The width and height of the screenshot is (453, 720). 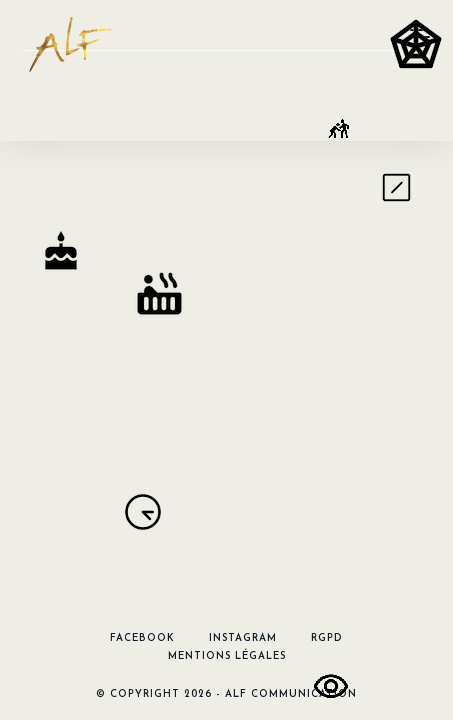 What do you see at coordinates (143, 512) in the screenshot?
I see `indicates afternoon time or PM hours` at bounding box center [143, 512].